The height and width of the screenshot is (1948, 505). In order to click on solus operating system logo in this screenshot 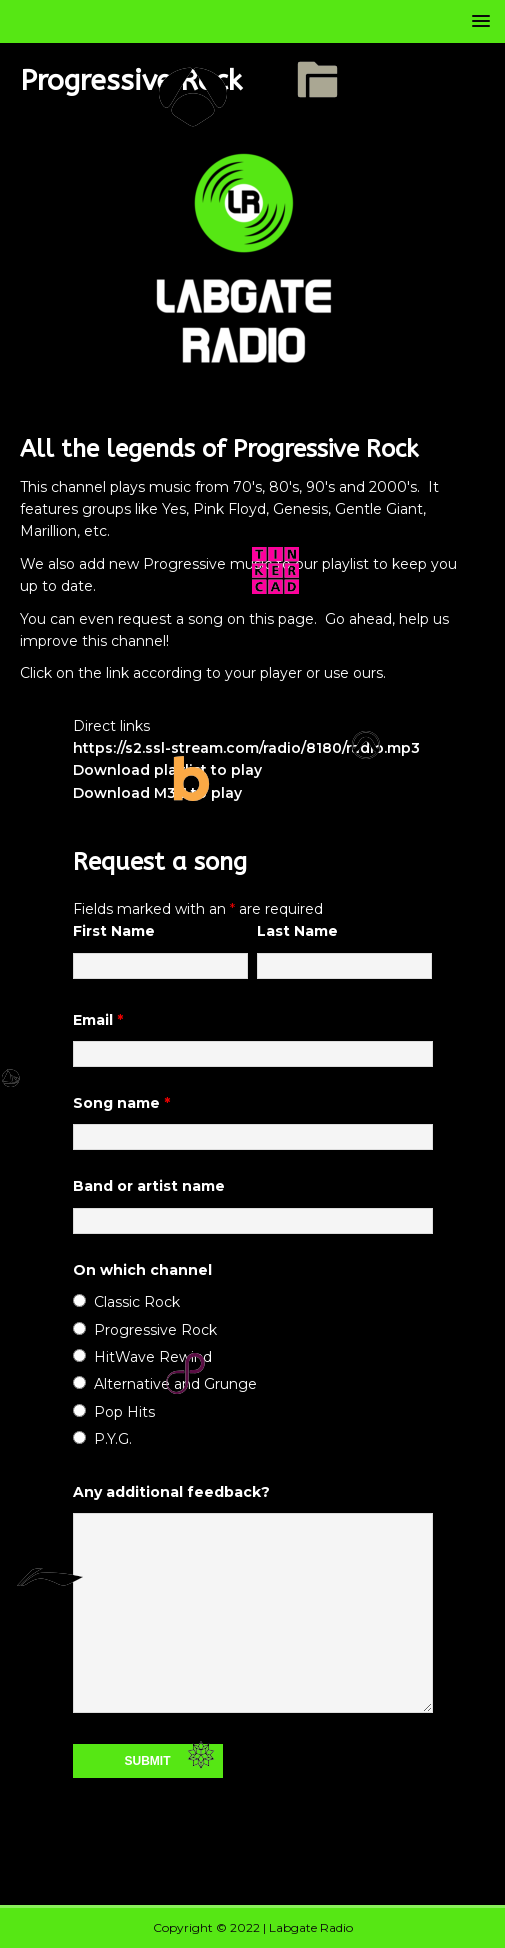, I will do `click(11, 1078)`.